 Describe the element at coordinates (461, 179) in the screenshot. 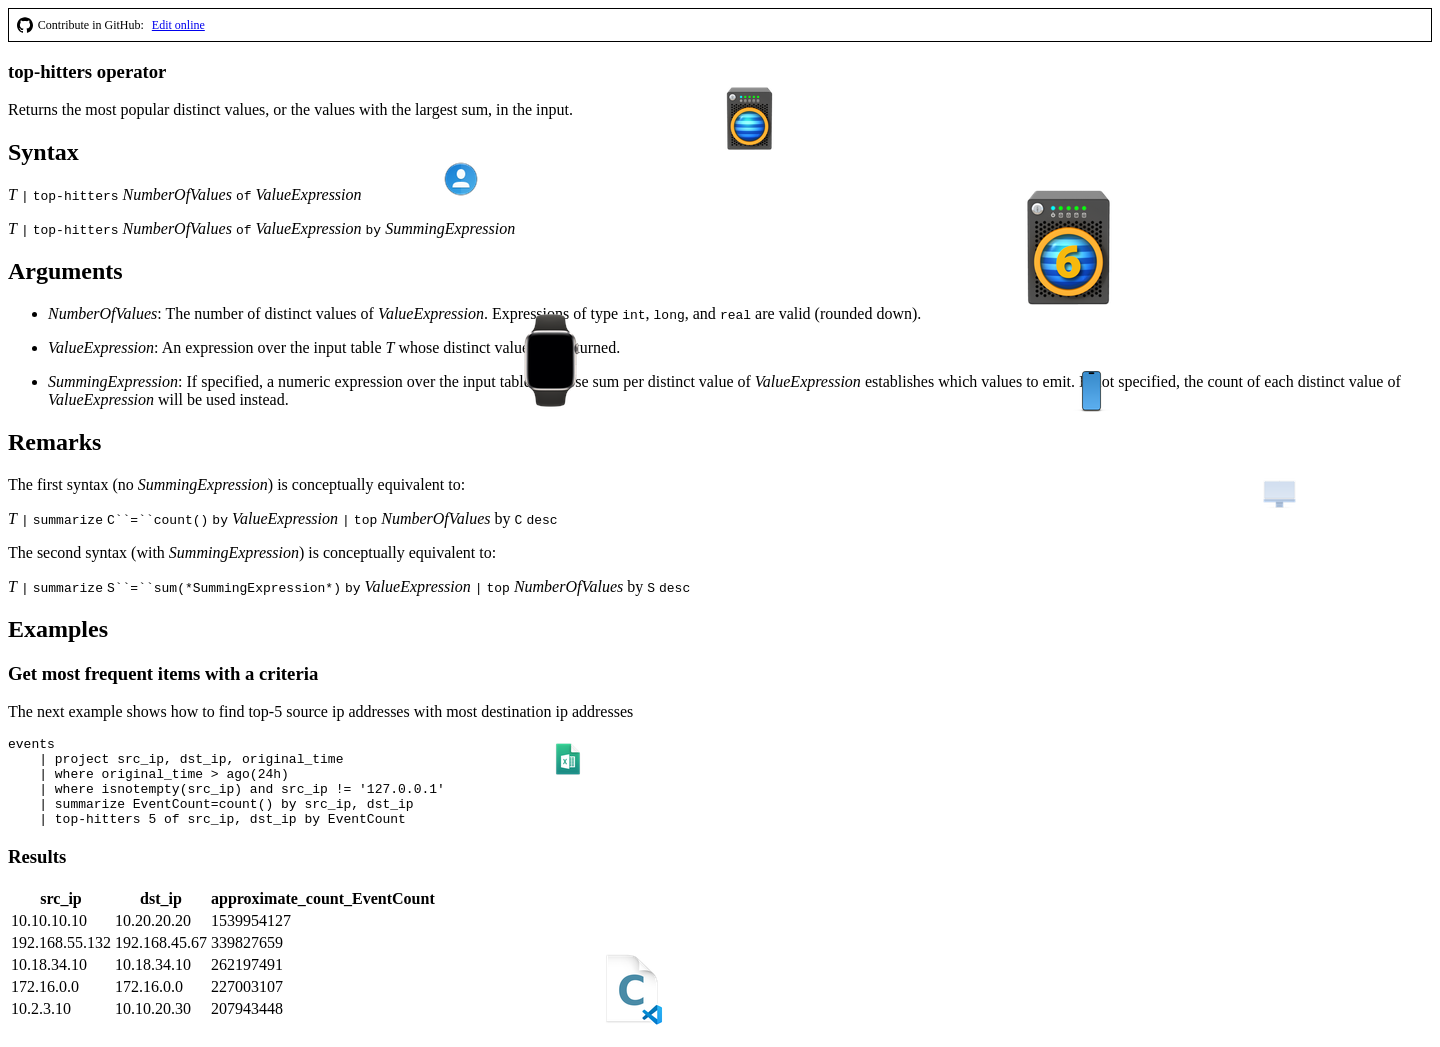

I see `view user profile information` at that location.